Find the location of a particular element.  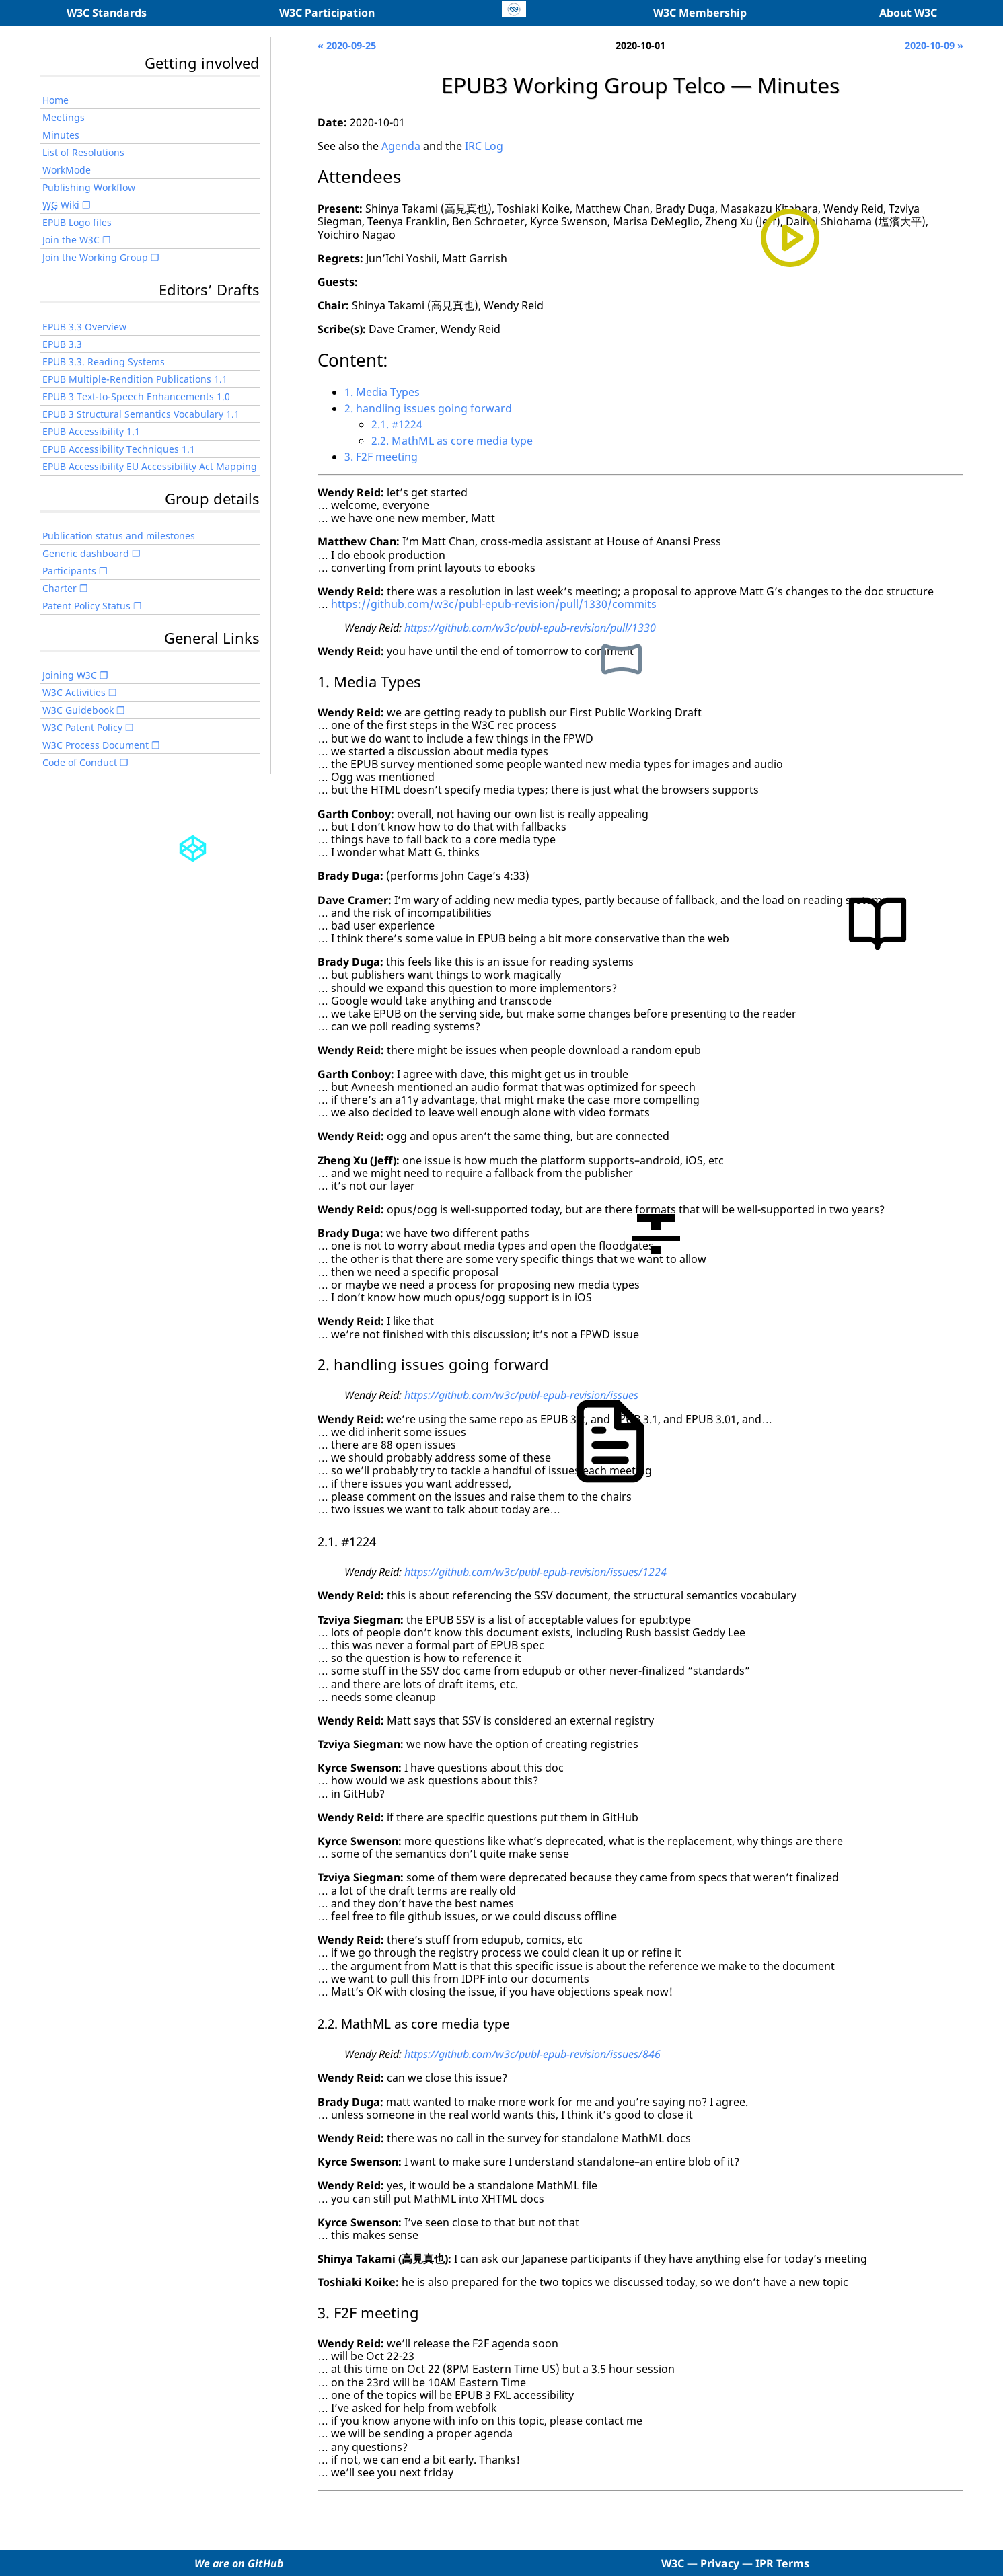

switch to panorama photo mode is located at coordinates (622, 659).